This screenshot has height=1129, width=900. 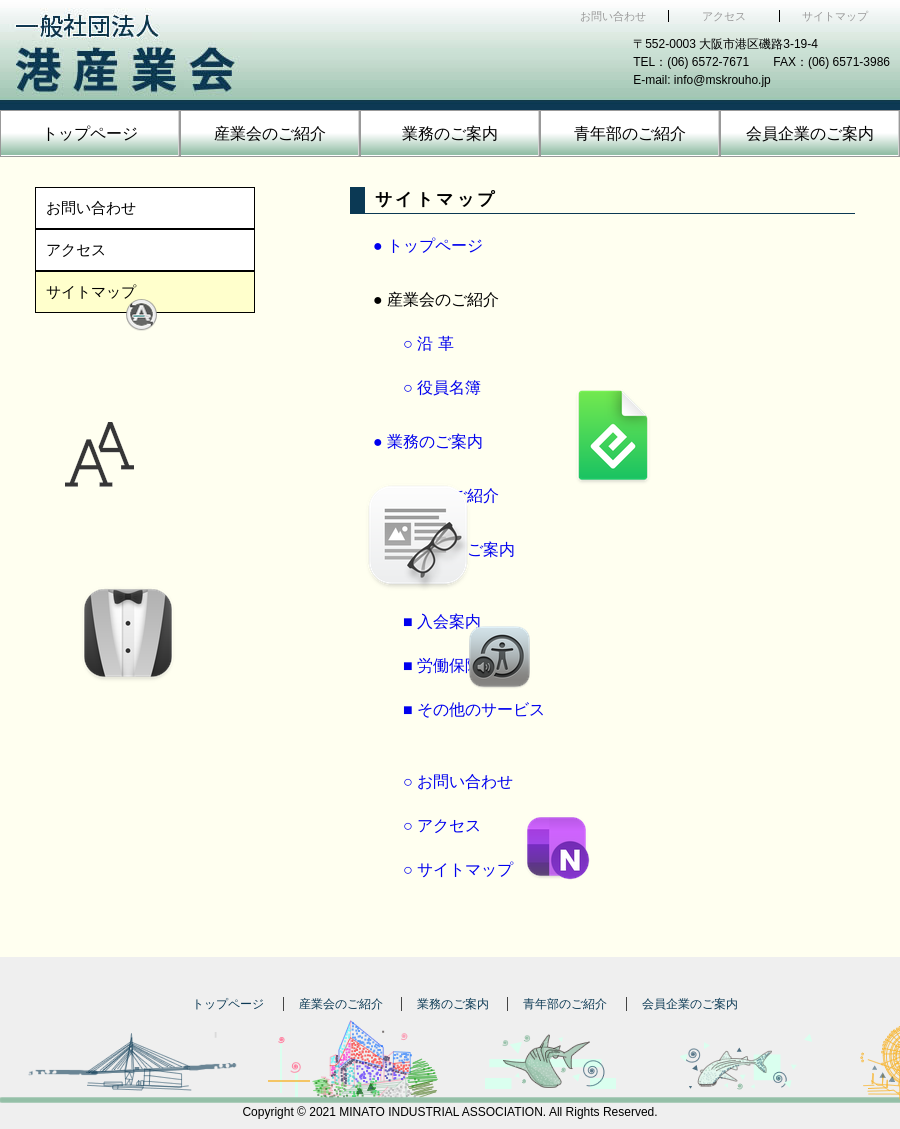 What do you see at coordinates (128, 633) in the screenshot?
I see `open theme configuration settings` at bounding box center [128, 633].